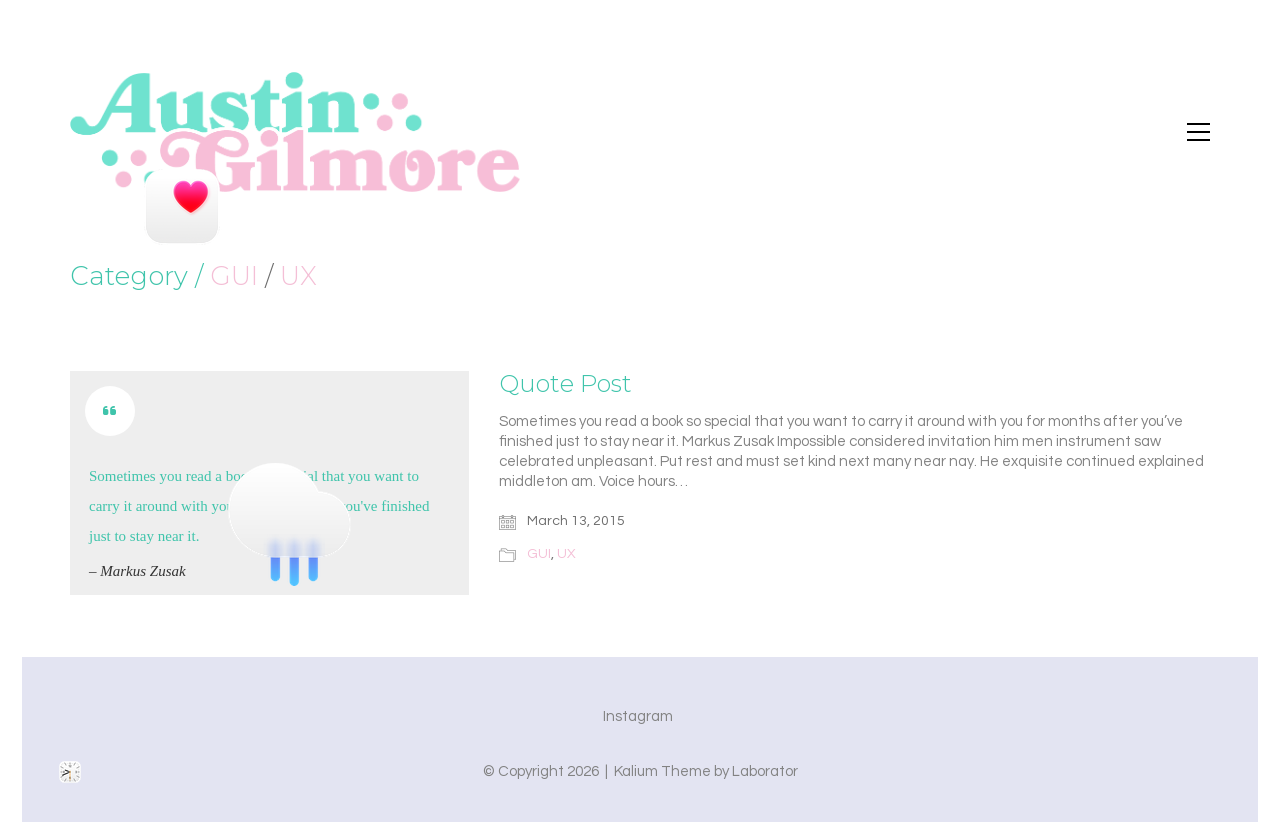  I want to click on open the clock app, so click(70, 772).